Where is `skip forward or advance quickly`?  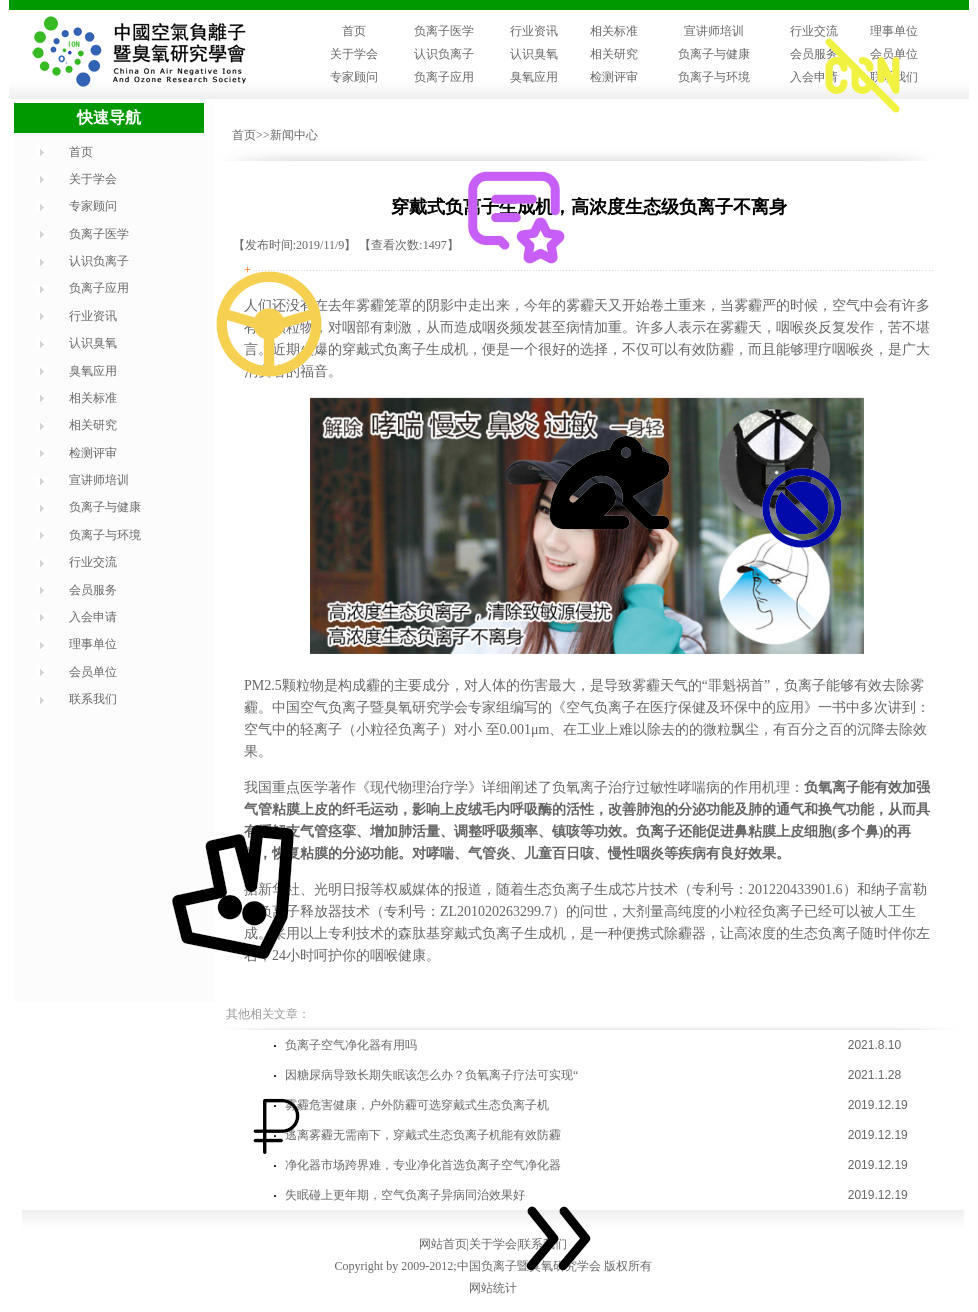
skip forward or advance quickly is located at coordinates (558, 1238).